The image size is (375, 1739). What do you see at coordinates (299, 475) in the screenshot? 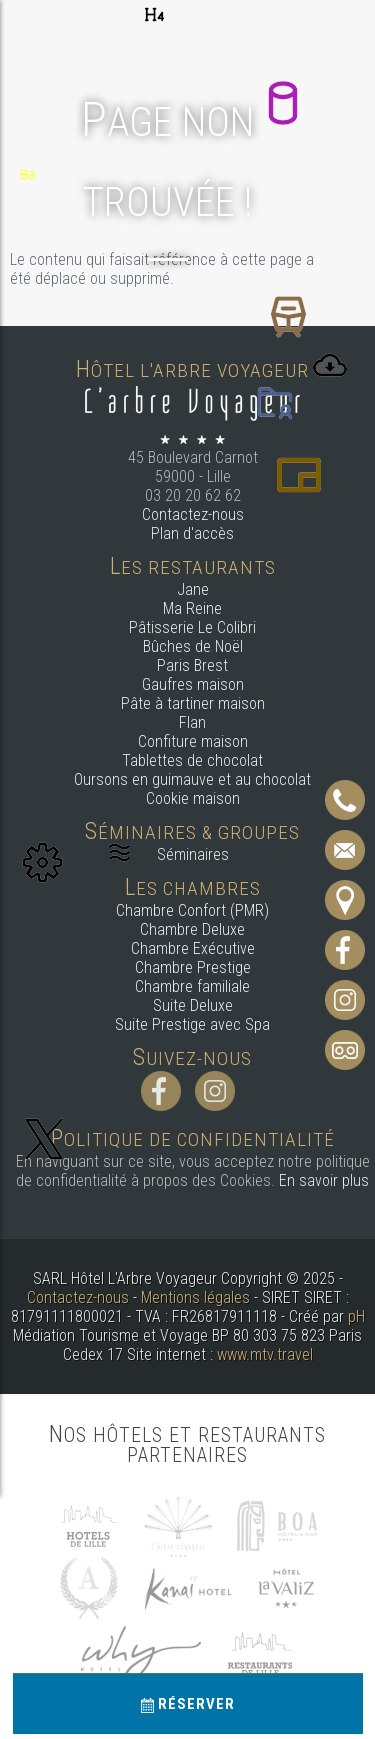
I see `enable picture-in-picture mode` at bounding box center [299, 475].